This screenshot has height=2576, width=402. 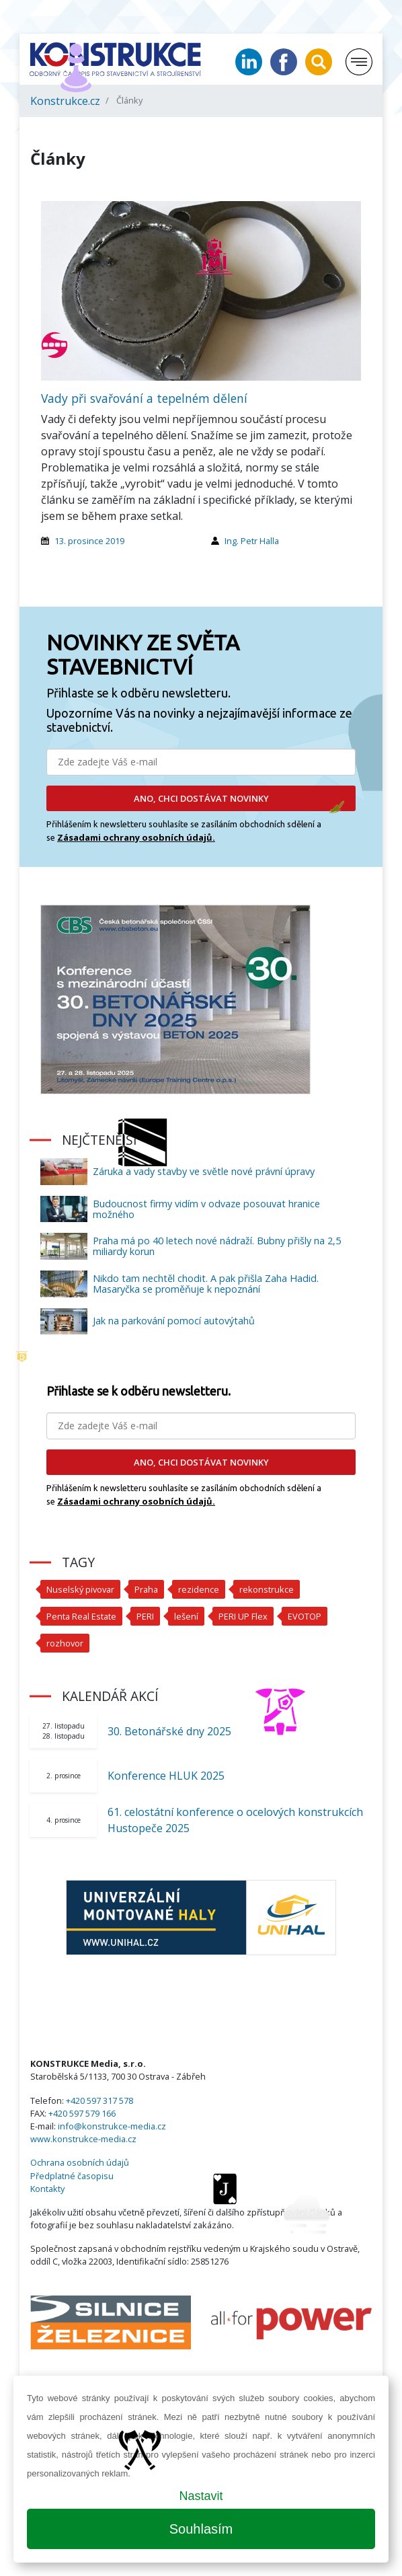 What do you see at coordinates (142, 1142) in the screenshot?
I see `indicates armor or defensive equipment` at bounding box center [142, 1142].